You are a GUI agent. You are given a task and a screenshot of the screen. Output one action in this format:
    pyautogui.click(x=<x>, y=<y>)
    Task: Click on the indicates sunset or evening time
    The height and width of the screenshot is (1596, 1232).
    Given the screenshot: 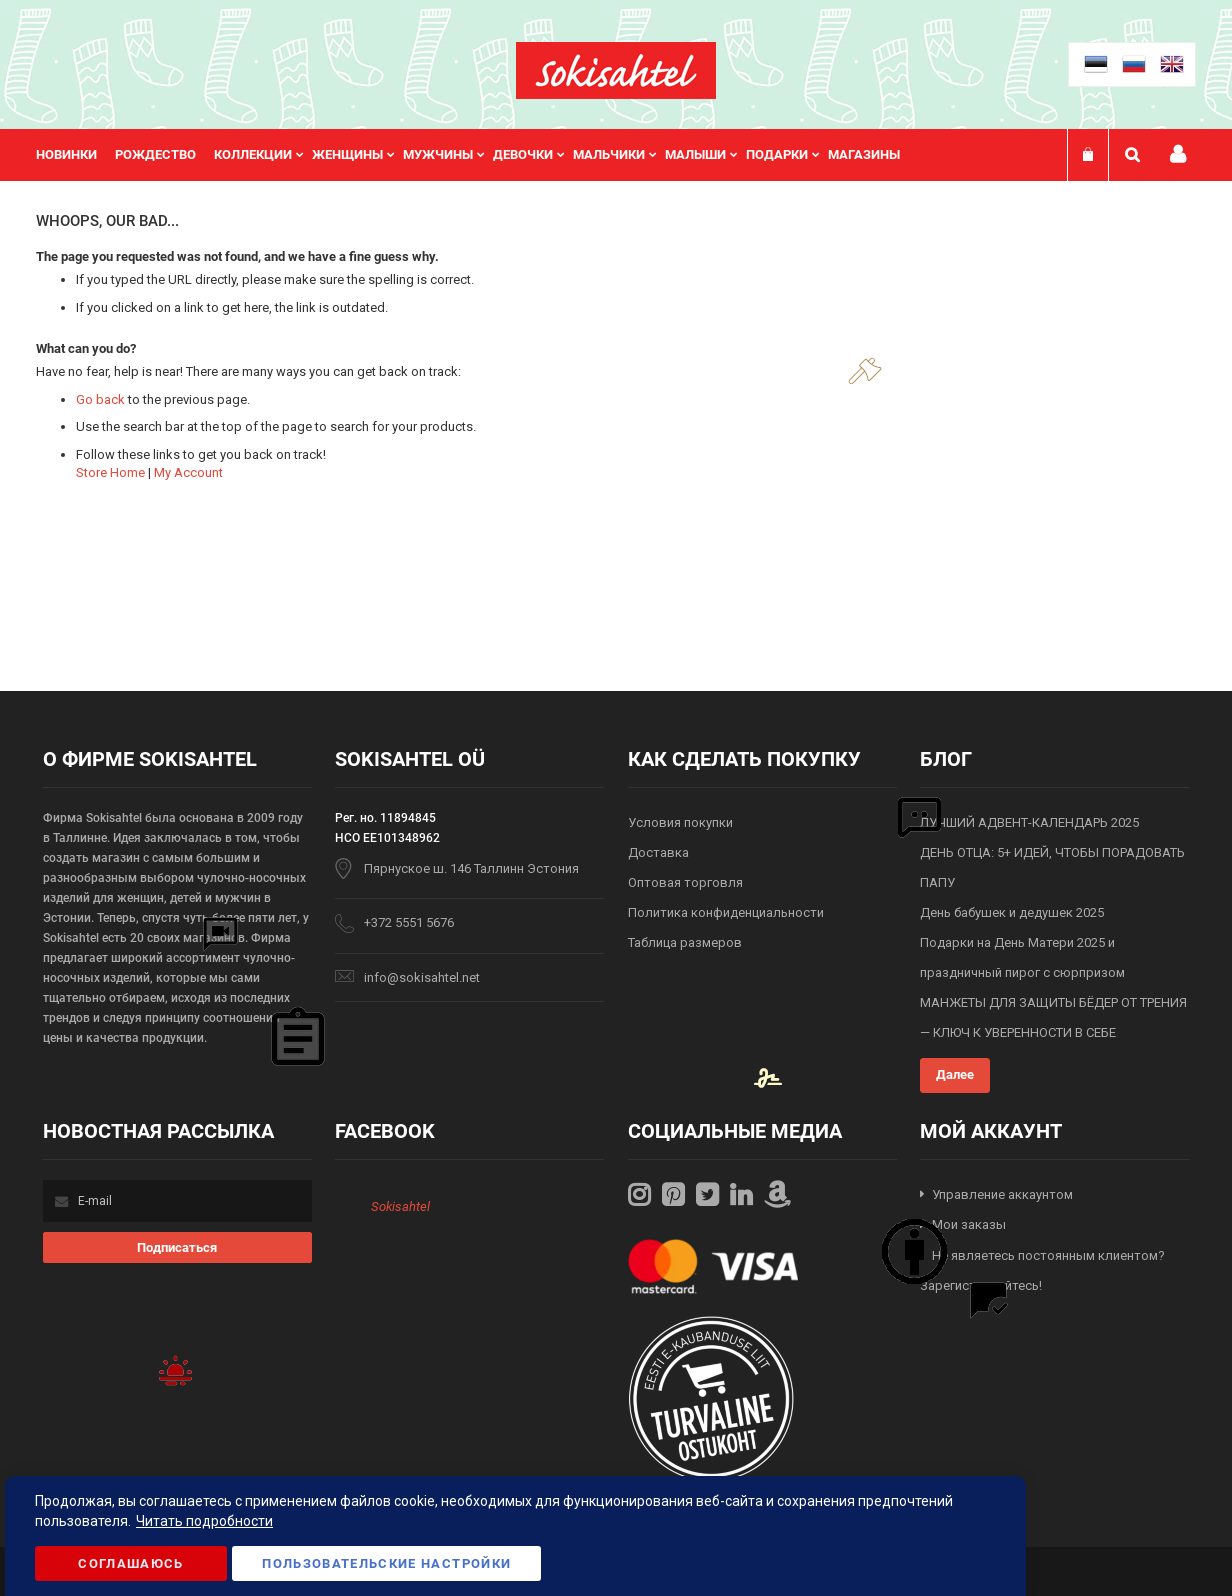 What is the action you would take?
    pyautogui.click(x=175, y=1370)
    